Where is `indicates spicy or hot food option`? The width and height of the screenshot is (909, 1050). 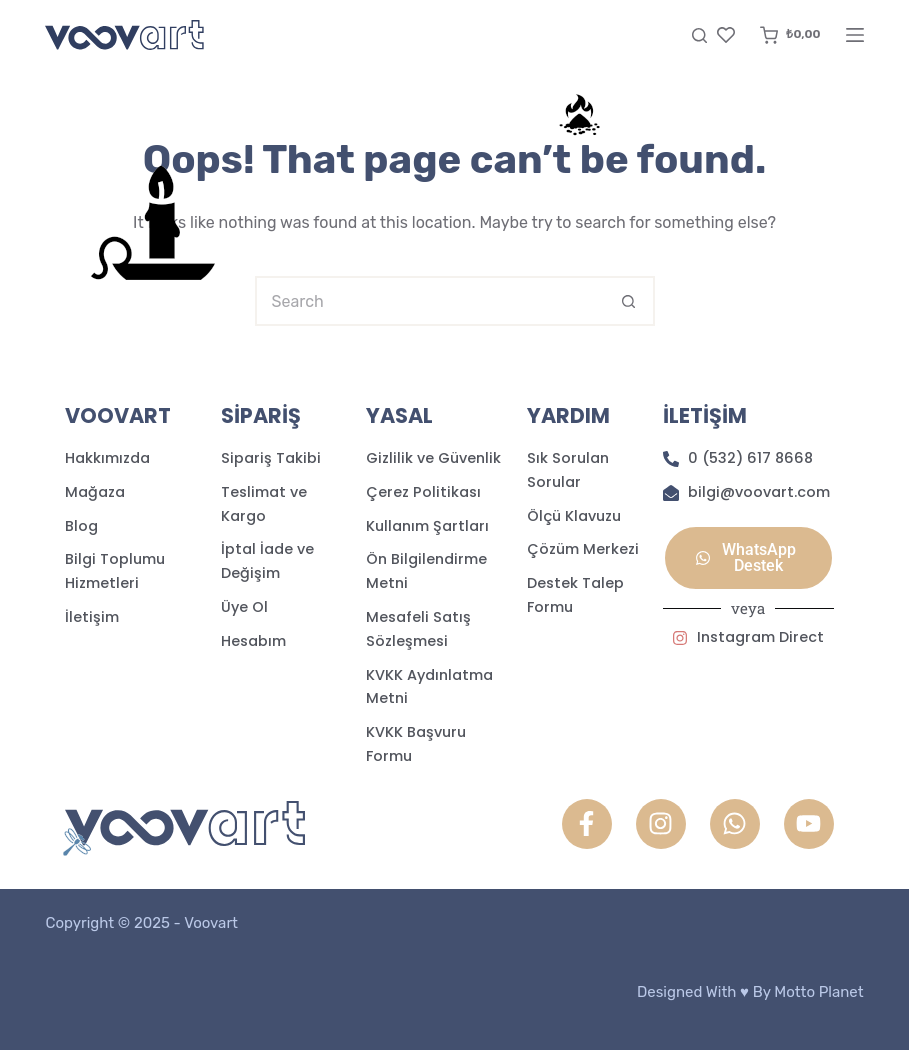 indicates spicy or hot food option is located at coordinates (580, 115).